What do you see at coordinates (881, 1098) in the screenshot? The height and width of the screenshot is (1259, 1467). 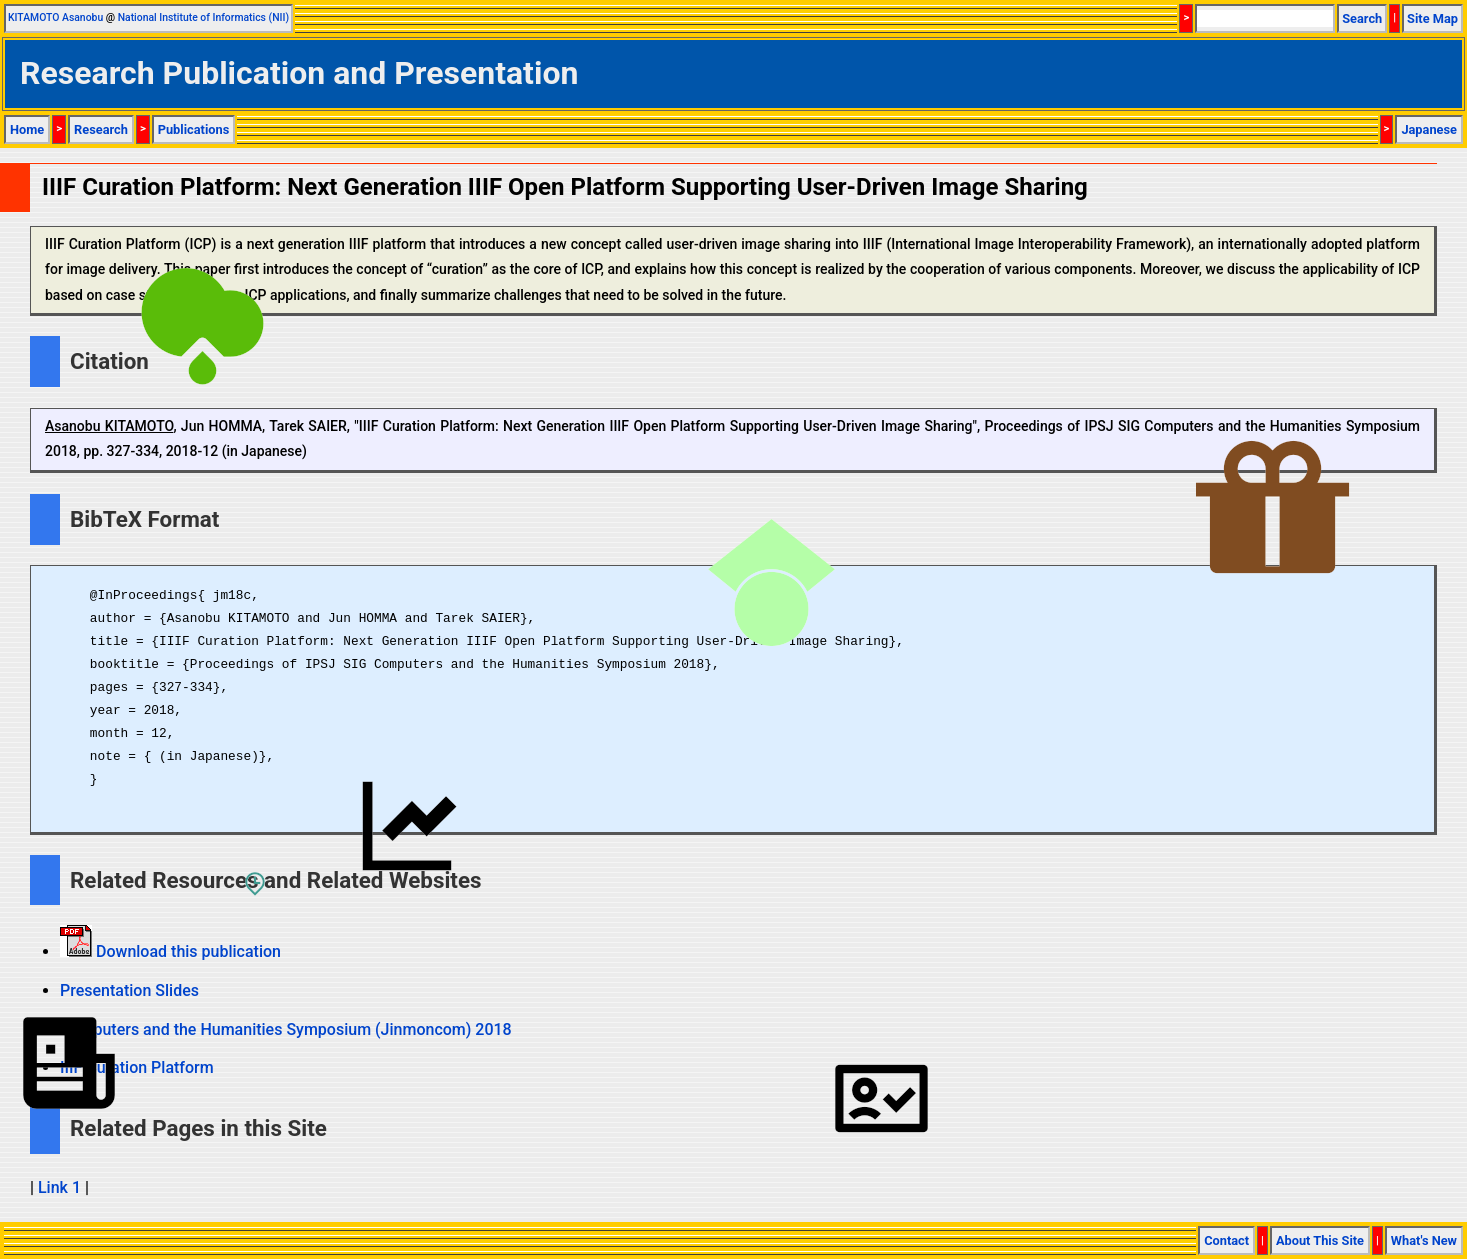 I see `verified ID or credential` at bounding box center [881, 1098].